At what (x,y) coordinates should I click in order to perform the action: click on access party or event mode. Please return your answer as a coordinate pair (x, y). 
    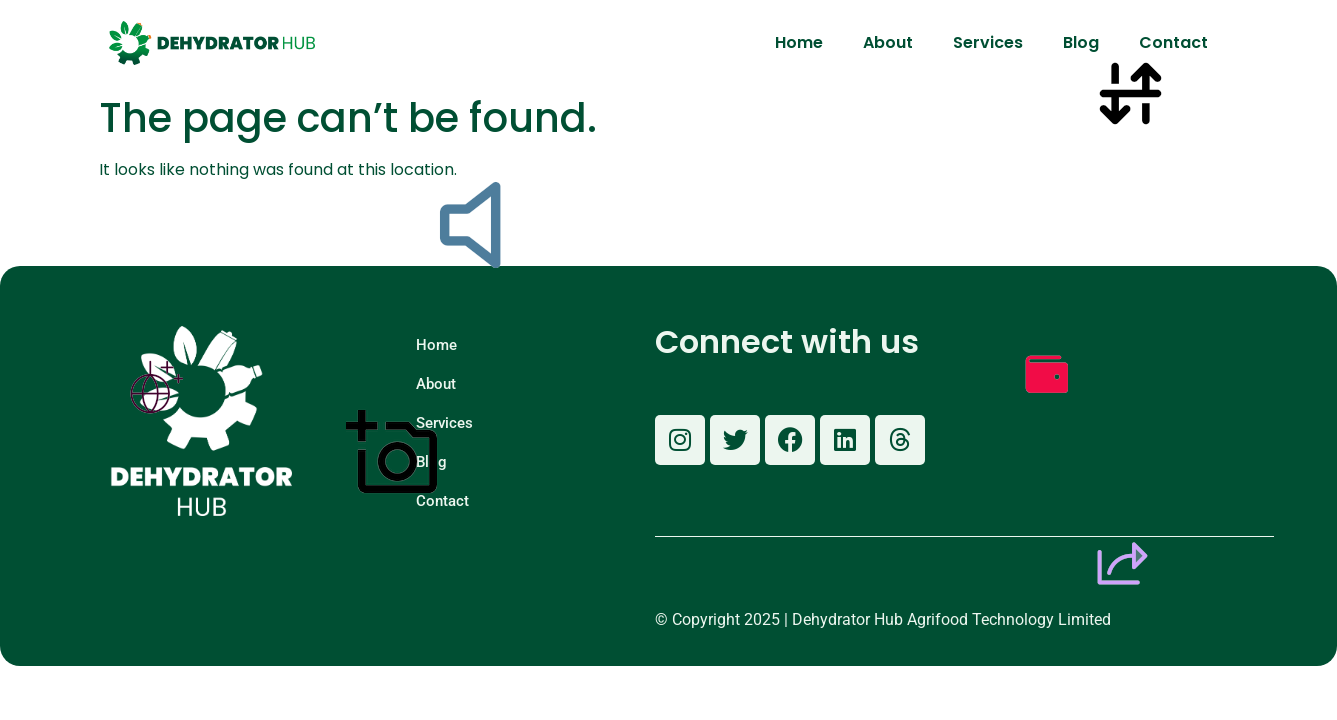
    Looking at the image, I should click on (154, 388).